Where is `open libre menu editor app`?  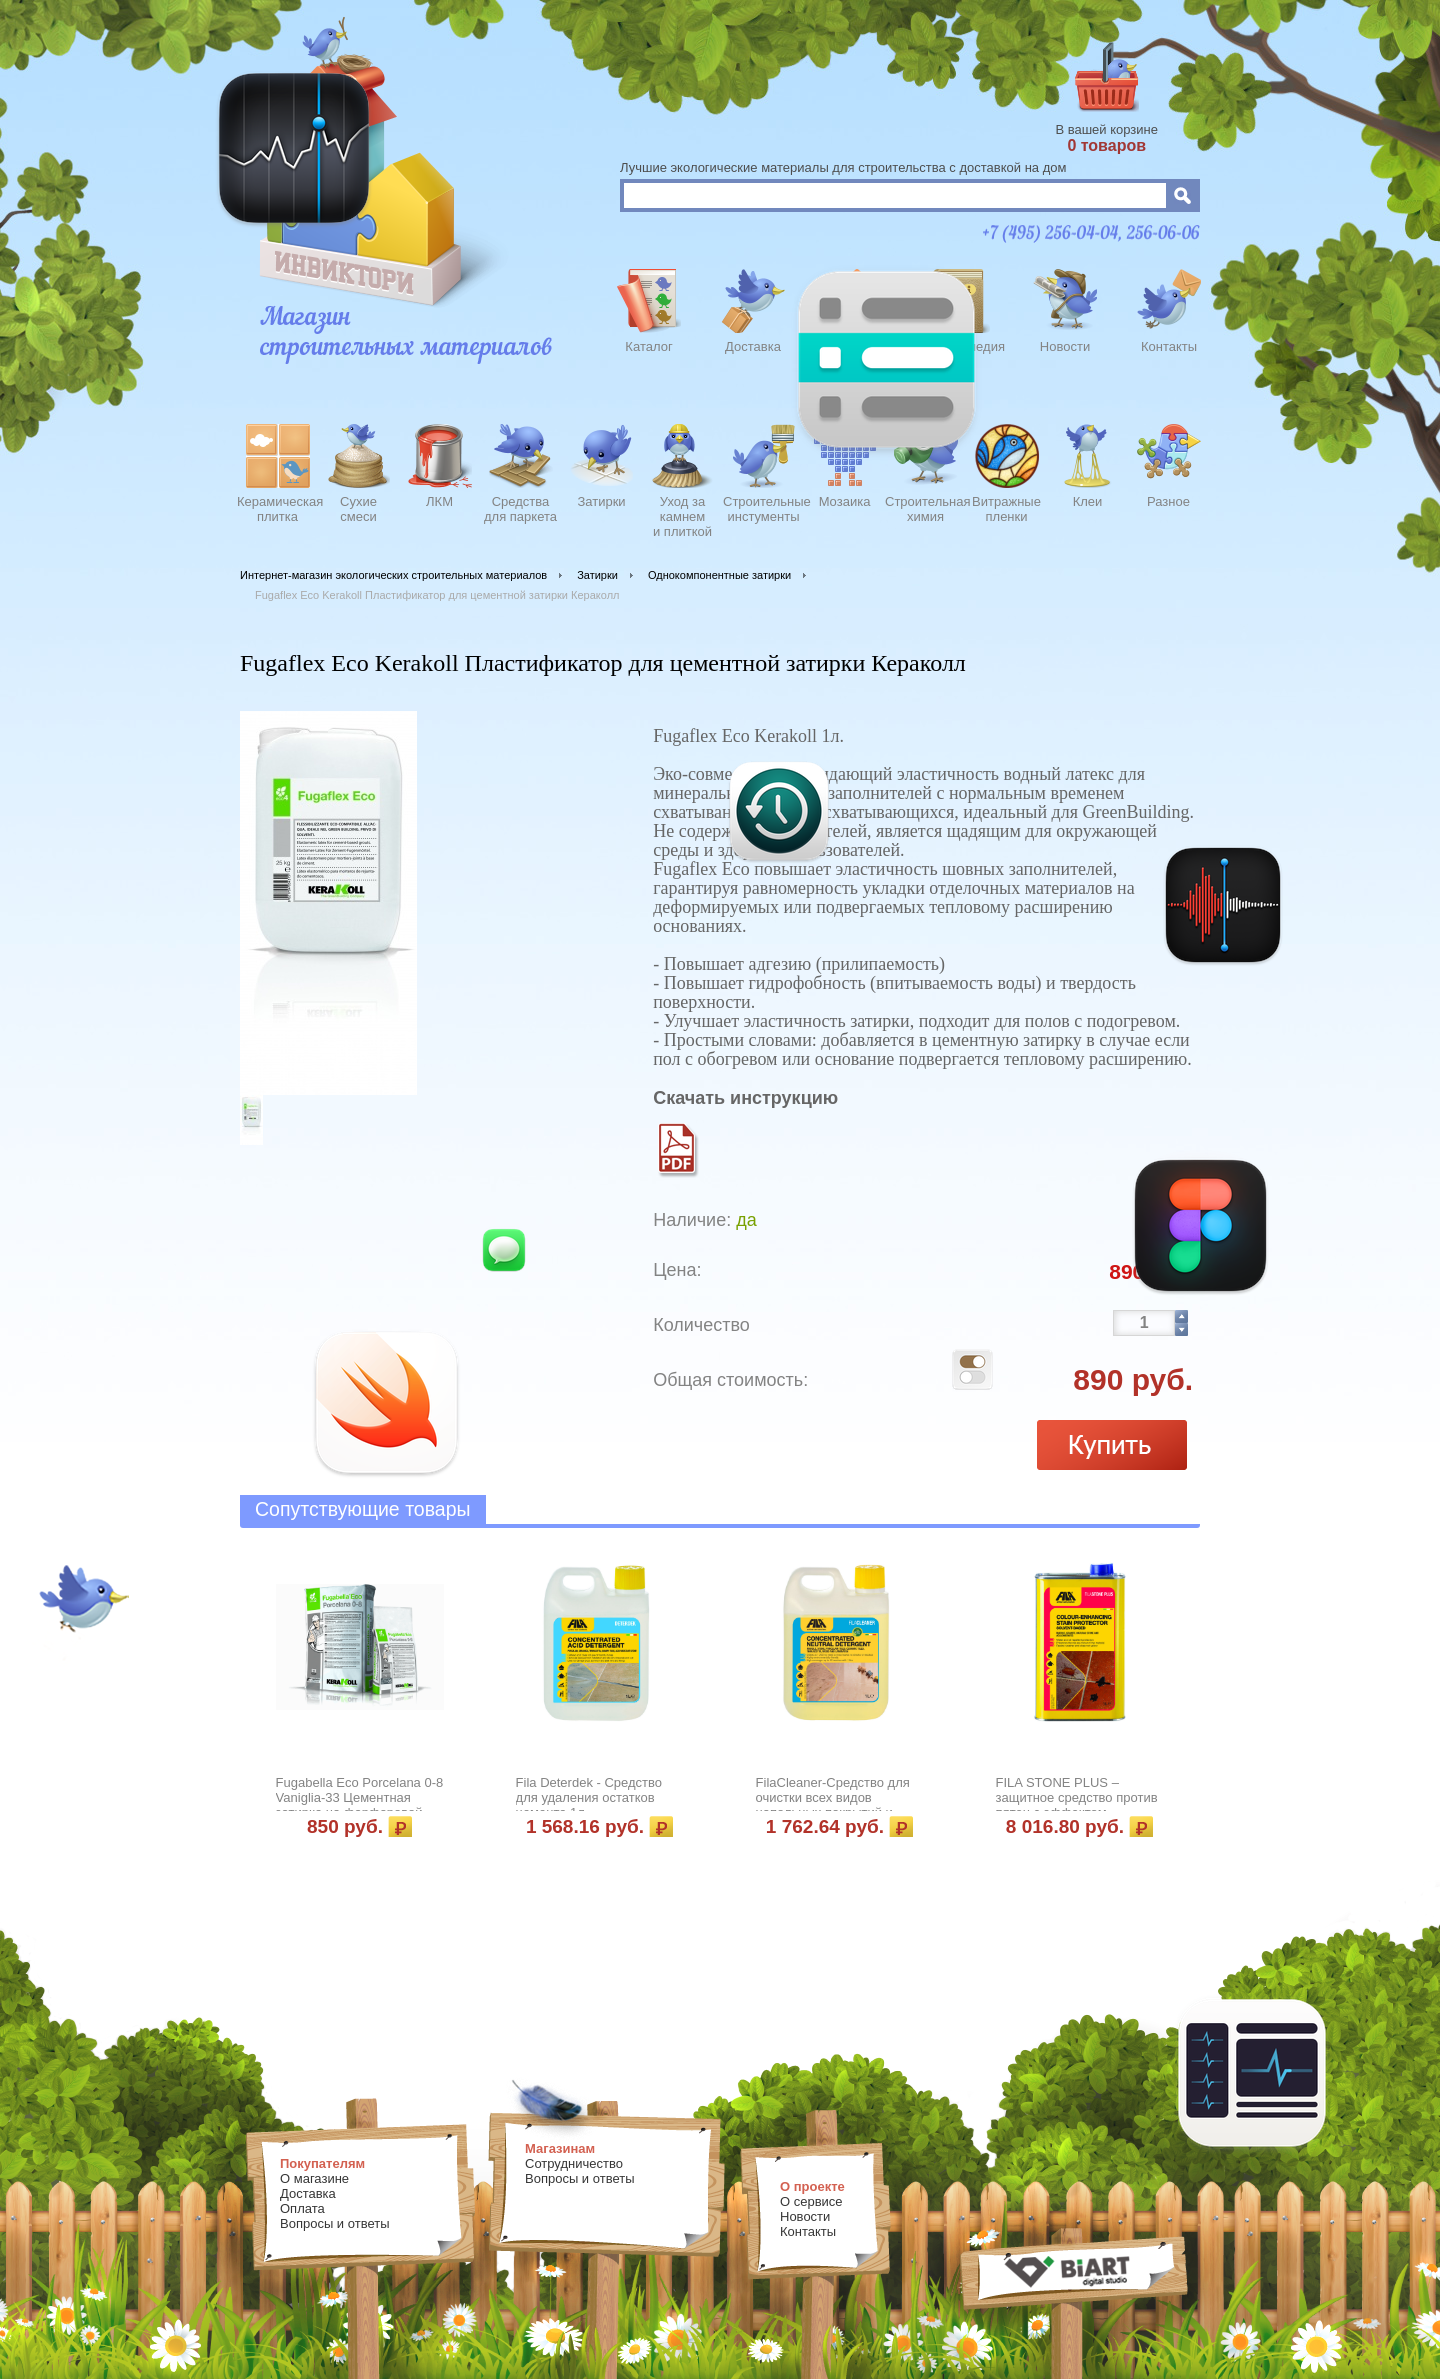
open libre menu editor app is located at coordinates (886, 359).